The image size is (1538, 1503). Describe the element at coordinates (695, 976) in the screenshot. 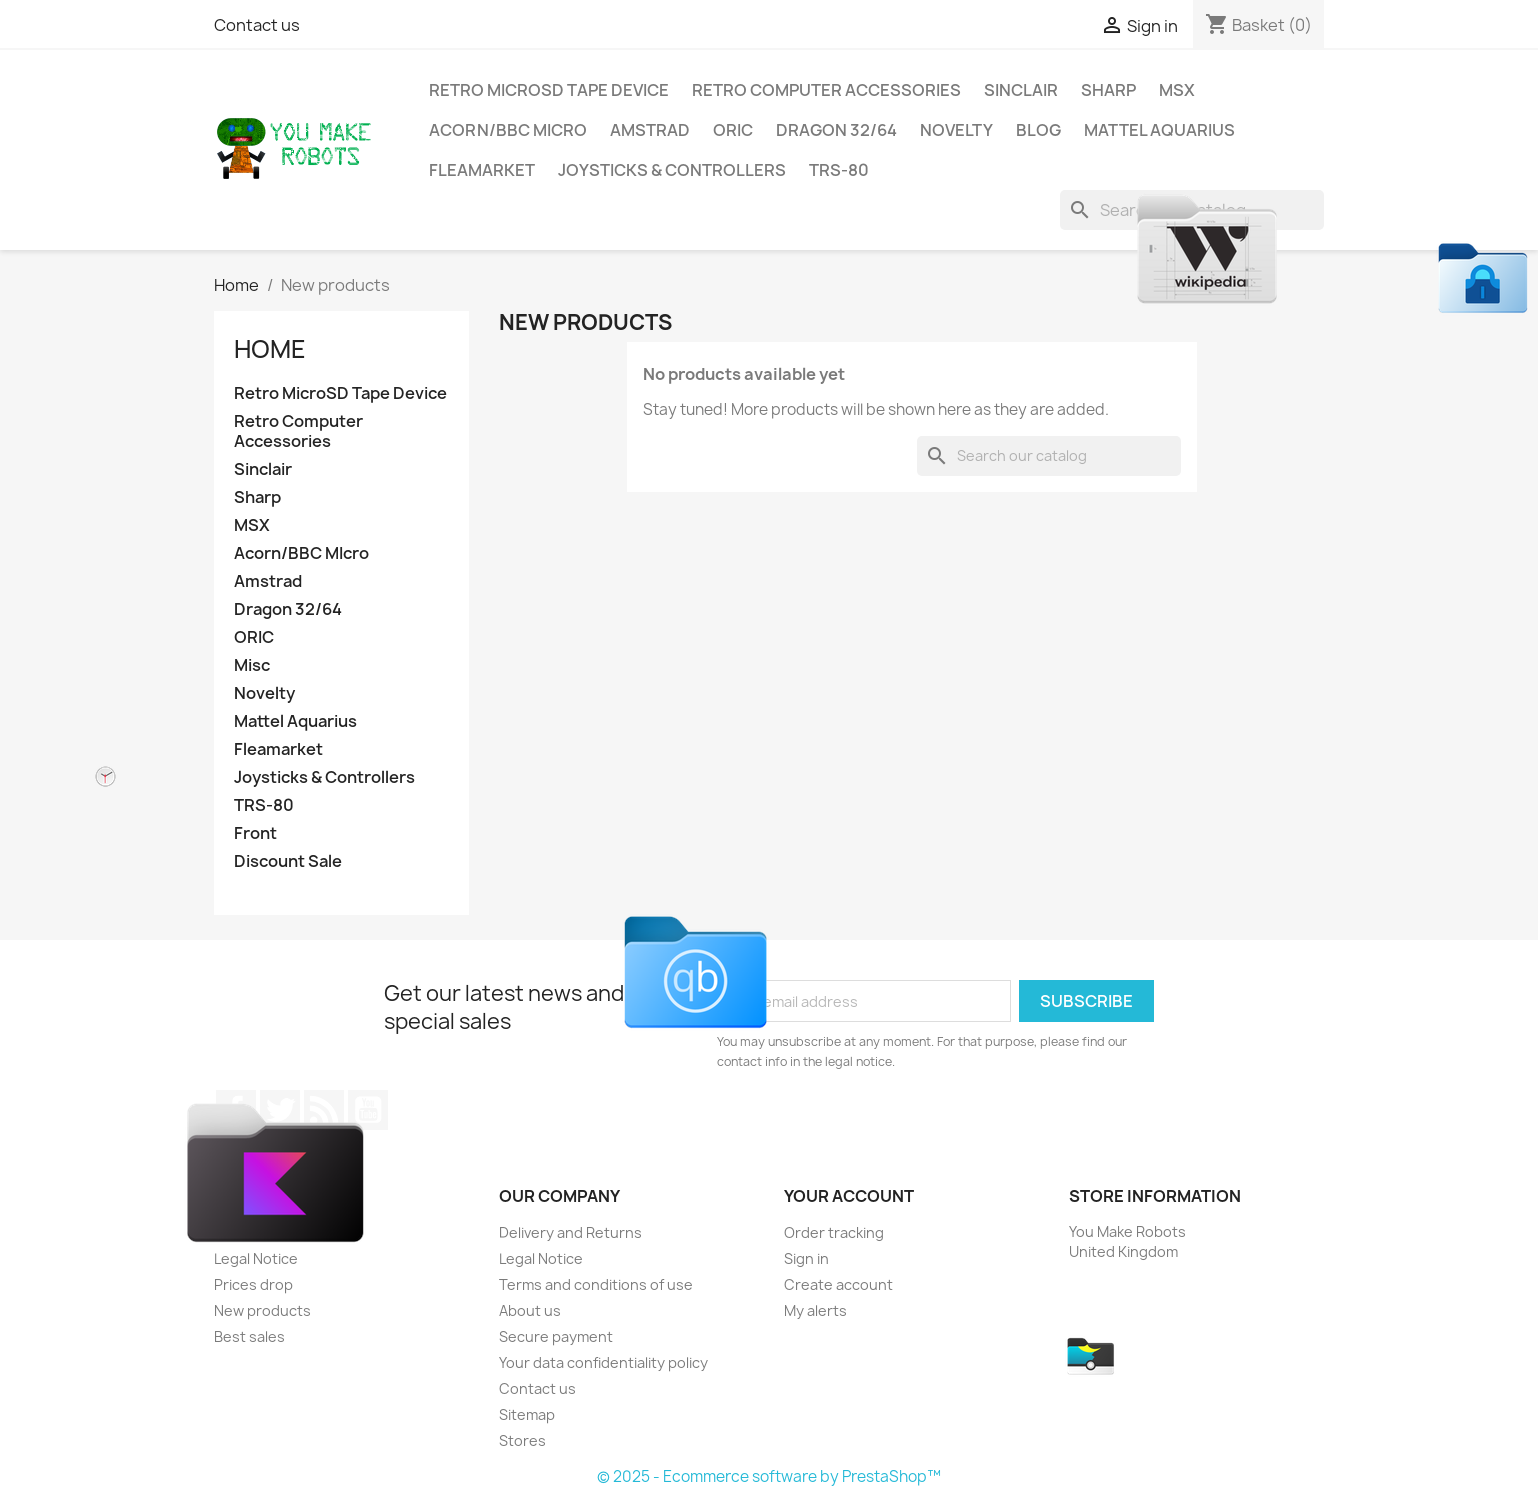

I see `open qbittorrent downloads folder` at that location.